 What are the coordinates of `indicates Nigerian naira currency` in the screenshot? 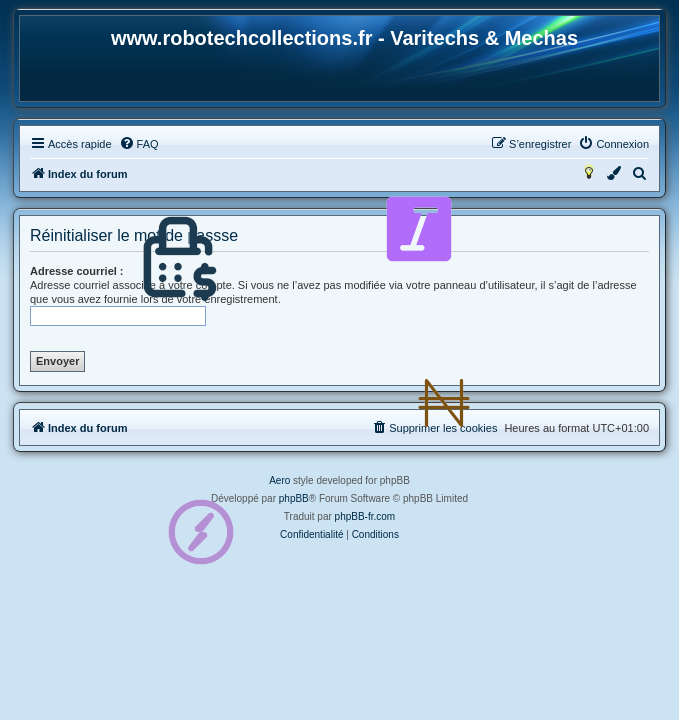 It's located at (444, 403).